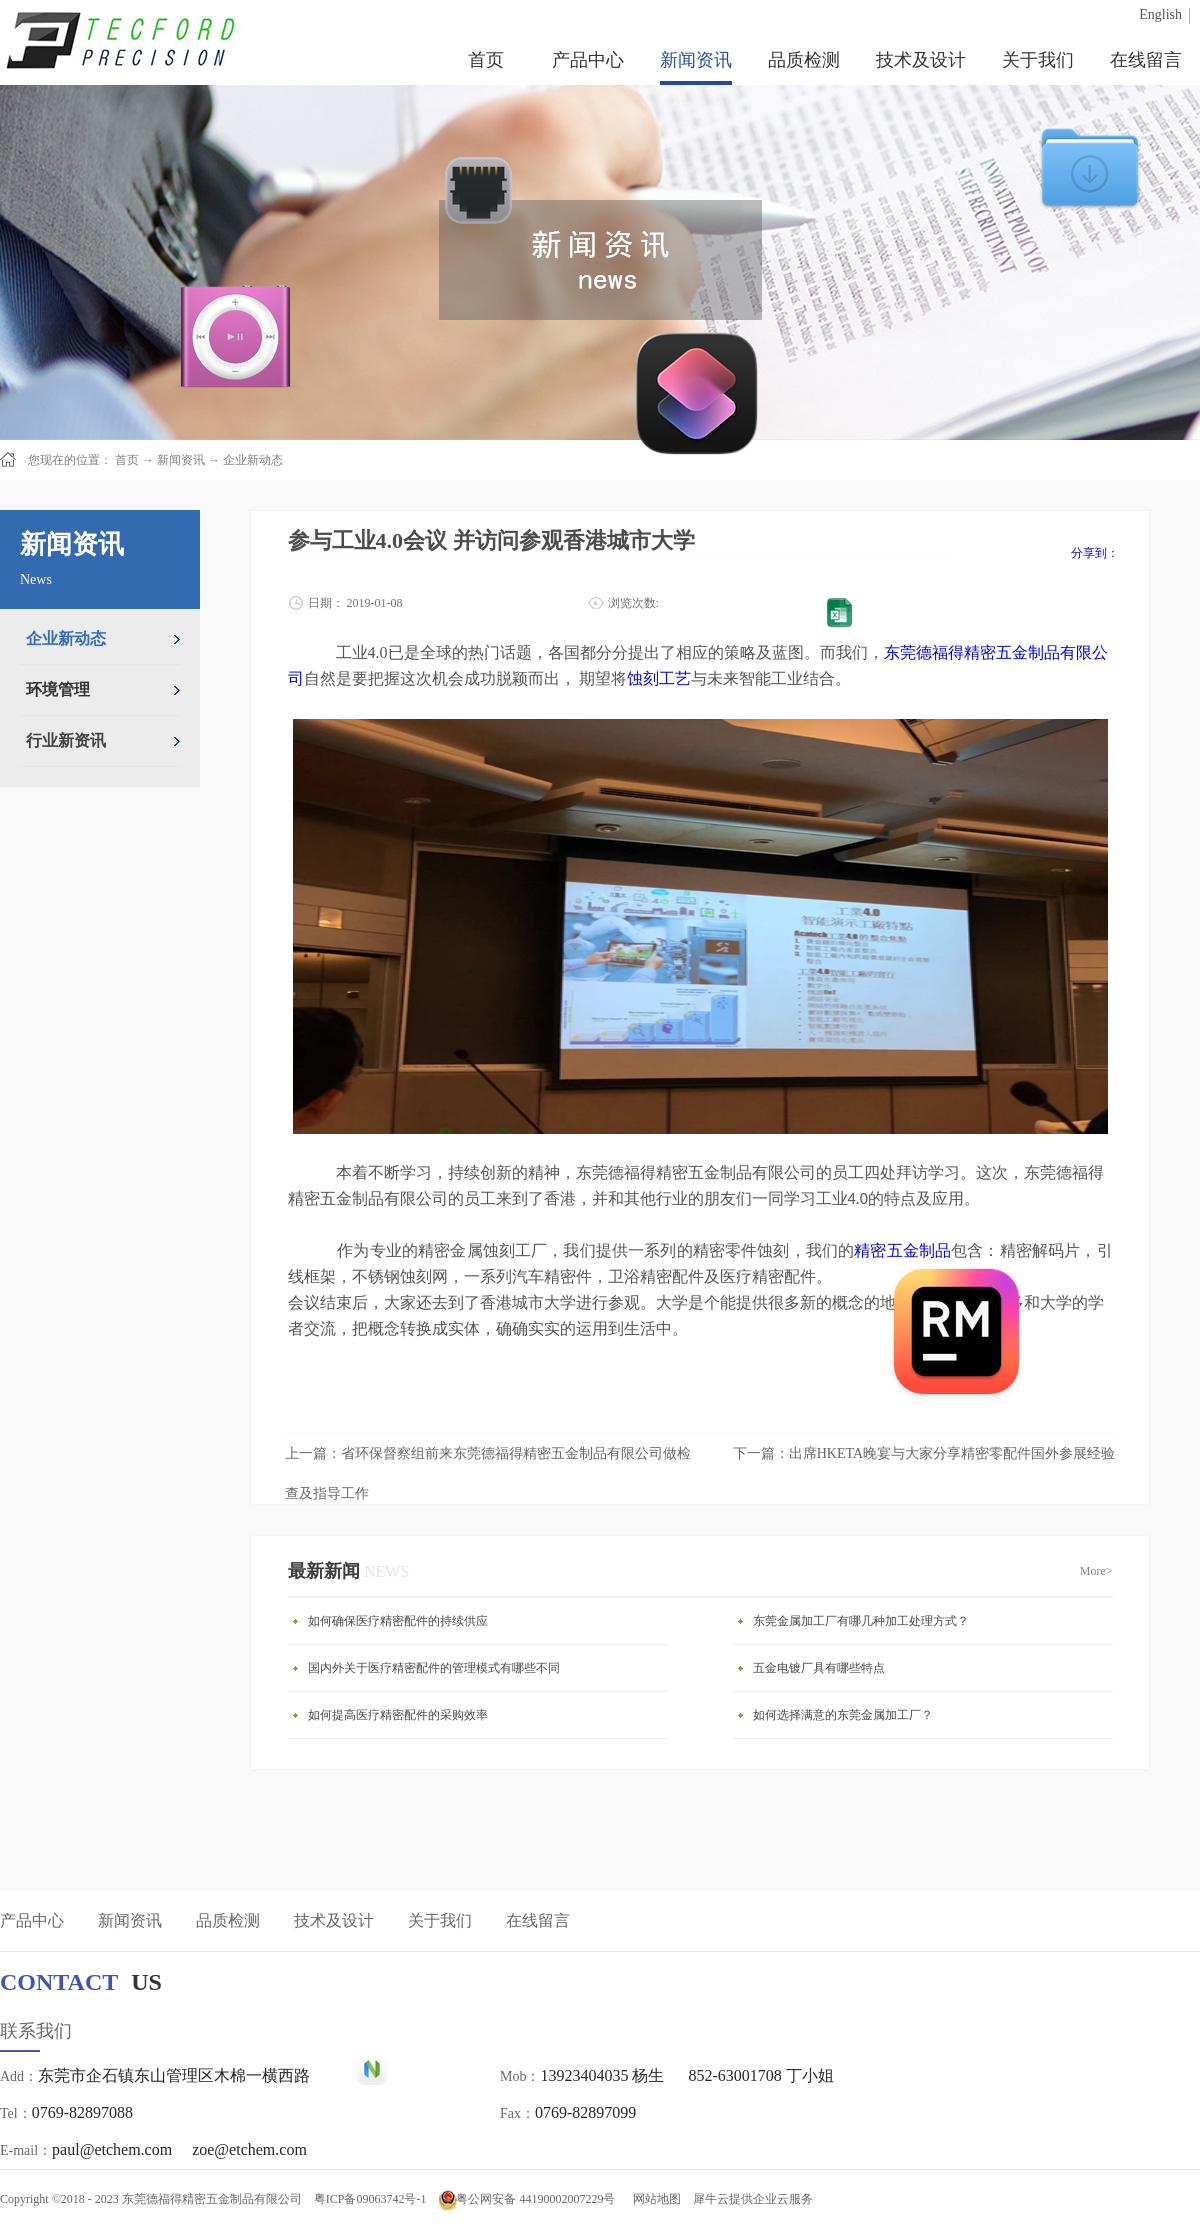 This screenshot has height=2232, width=1200. Describe the element at coordinates (1090, 167) in the screenshot. I see `open your downloads folder` at that location.